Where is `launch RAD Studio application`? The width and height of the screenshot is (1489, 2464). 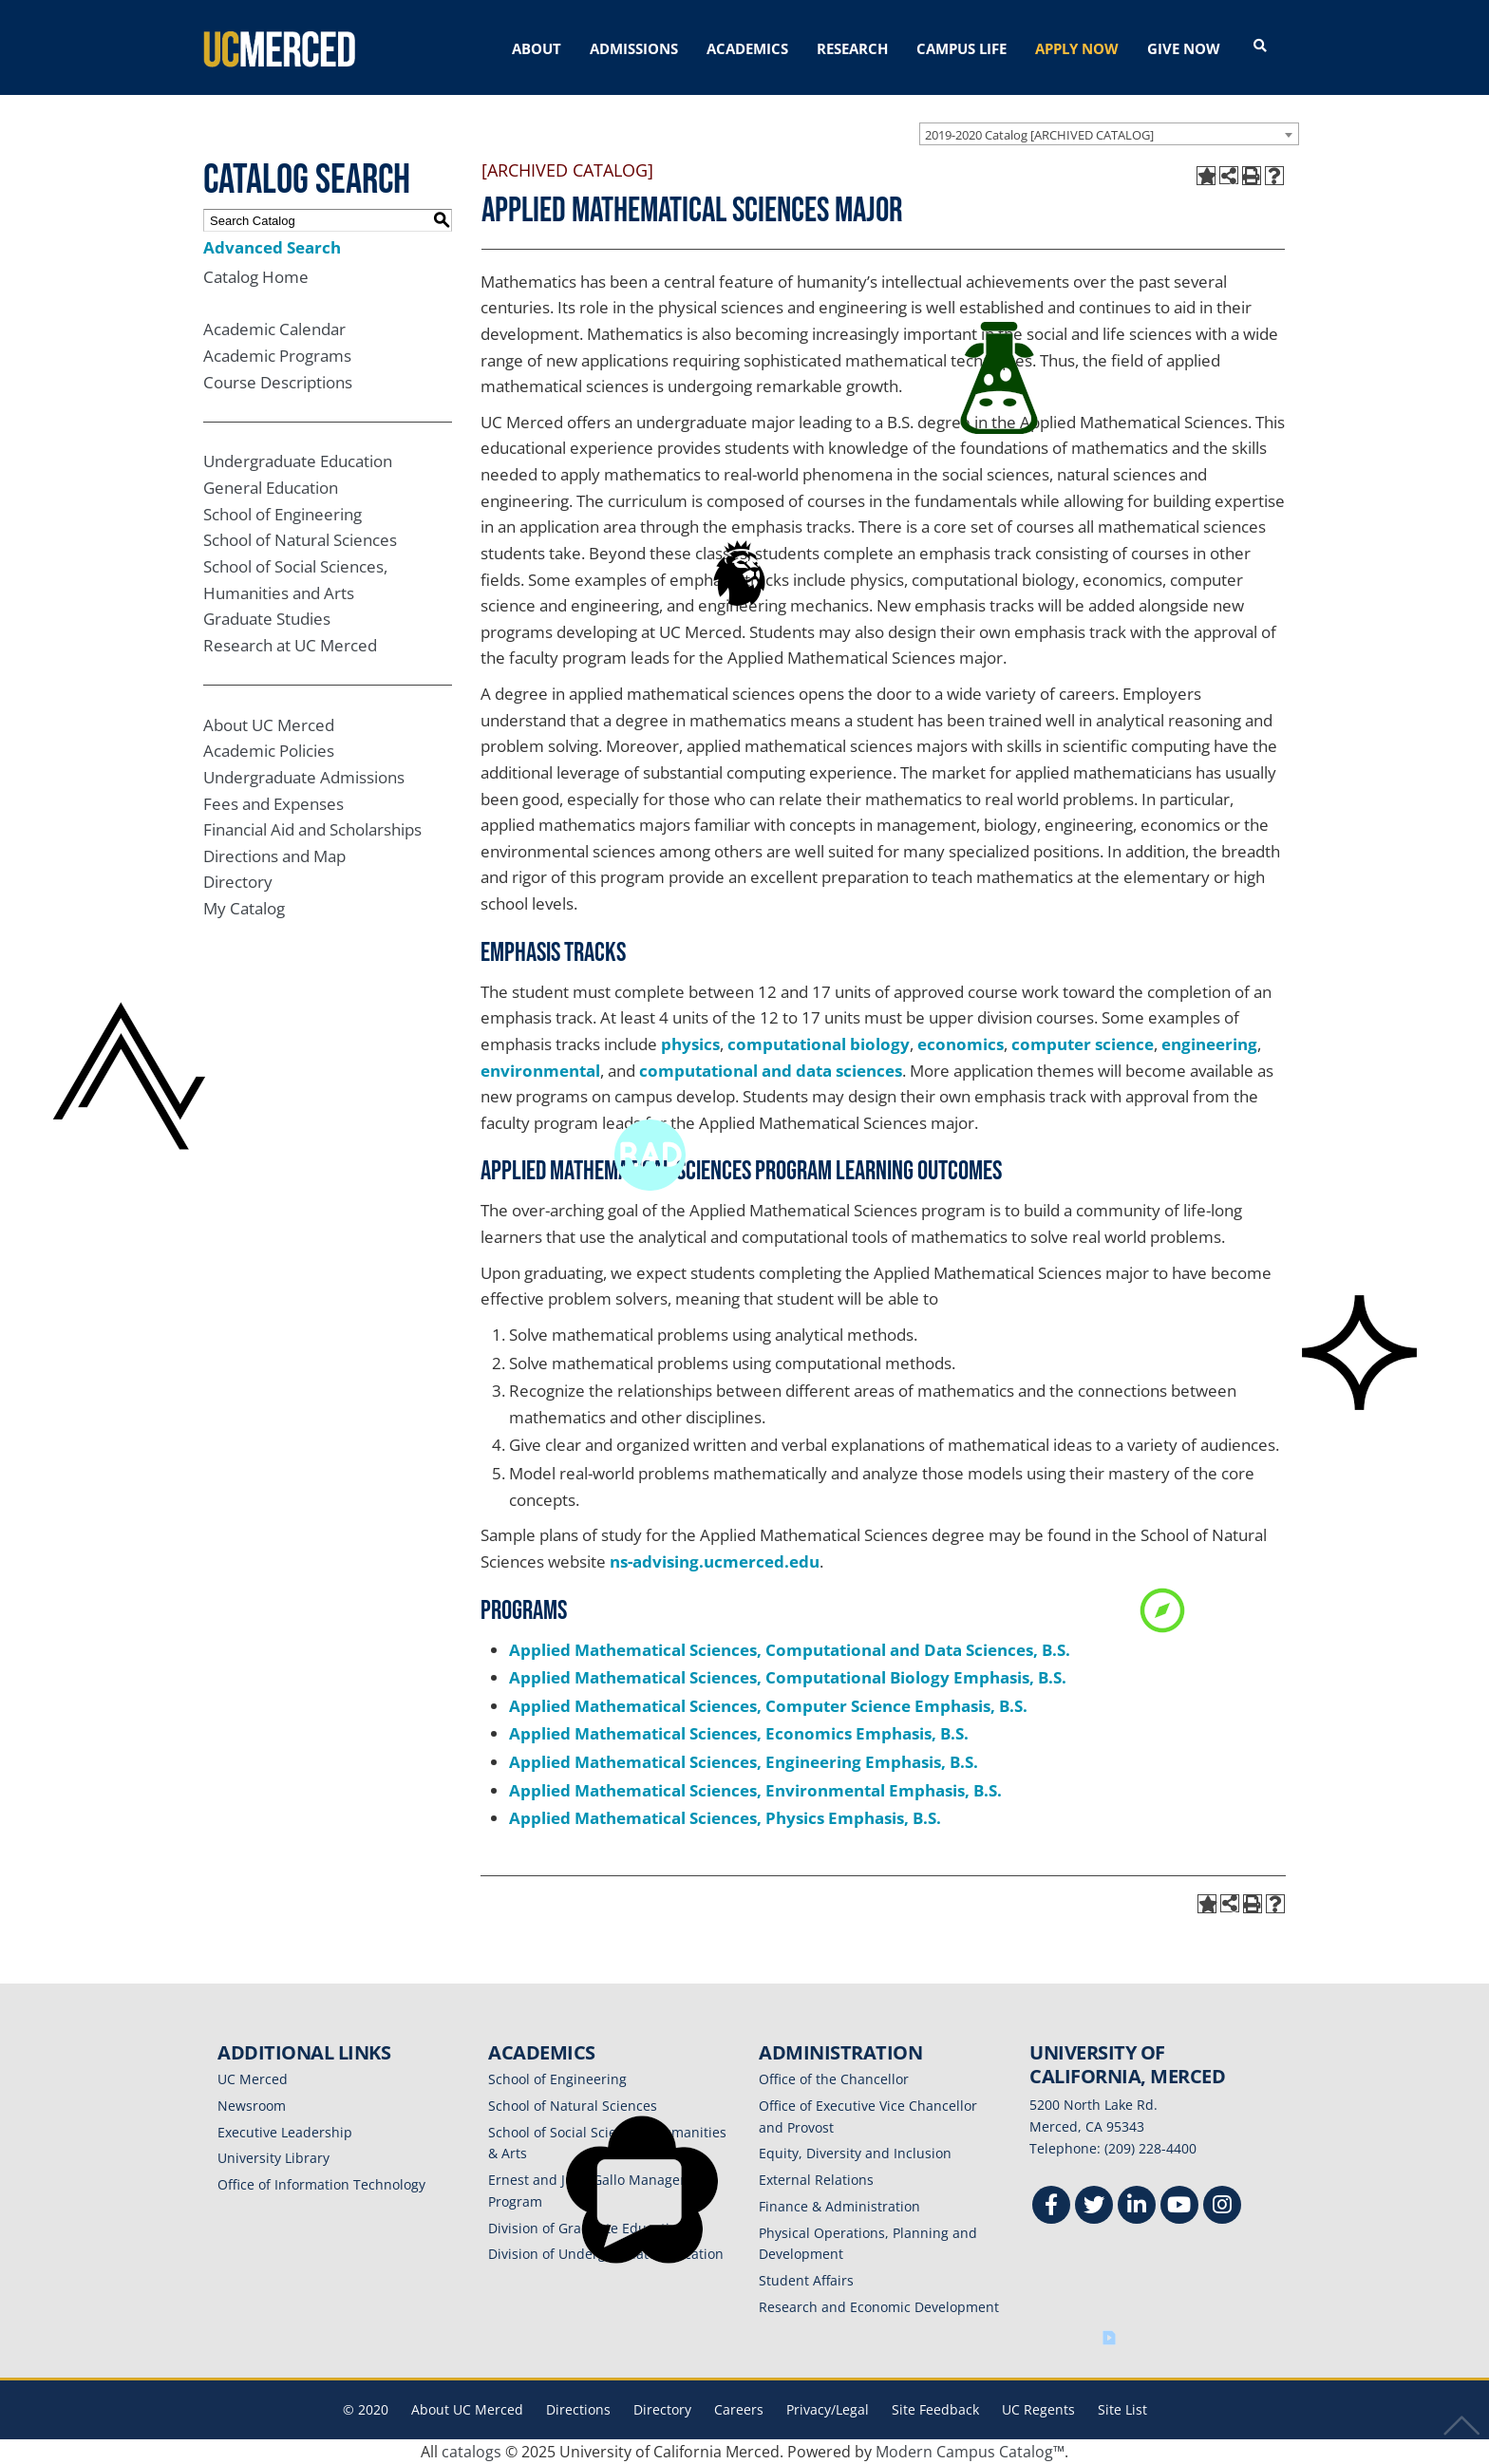 launch RAD Studio application is located at coordinates (650, 1155).